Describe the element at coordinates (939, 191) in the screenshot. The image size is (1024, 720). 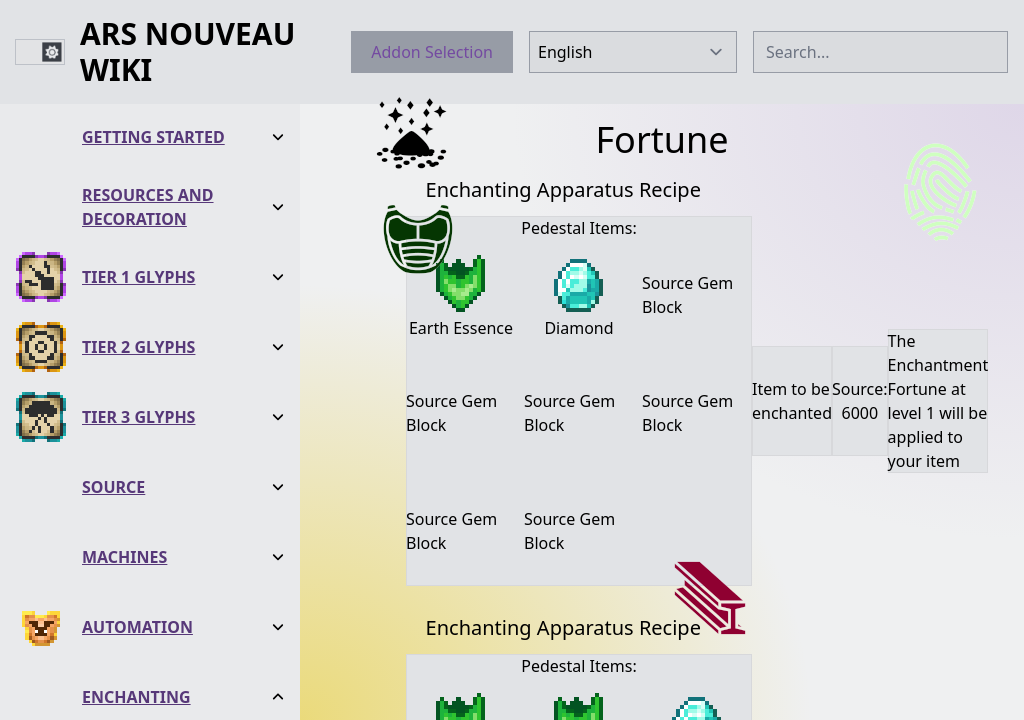
I see `authenticate using fingerprint` at that location.